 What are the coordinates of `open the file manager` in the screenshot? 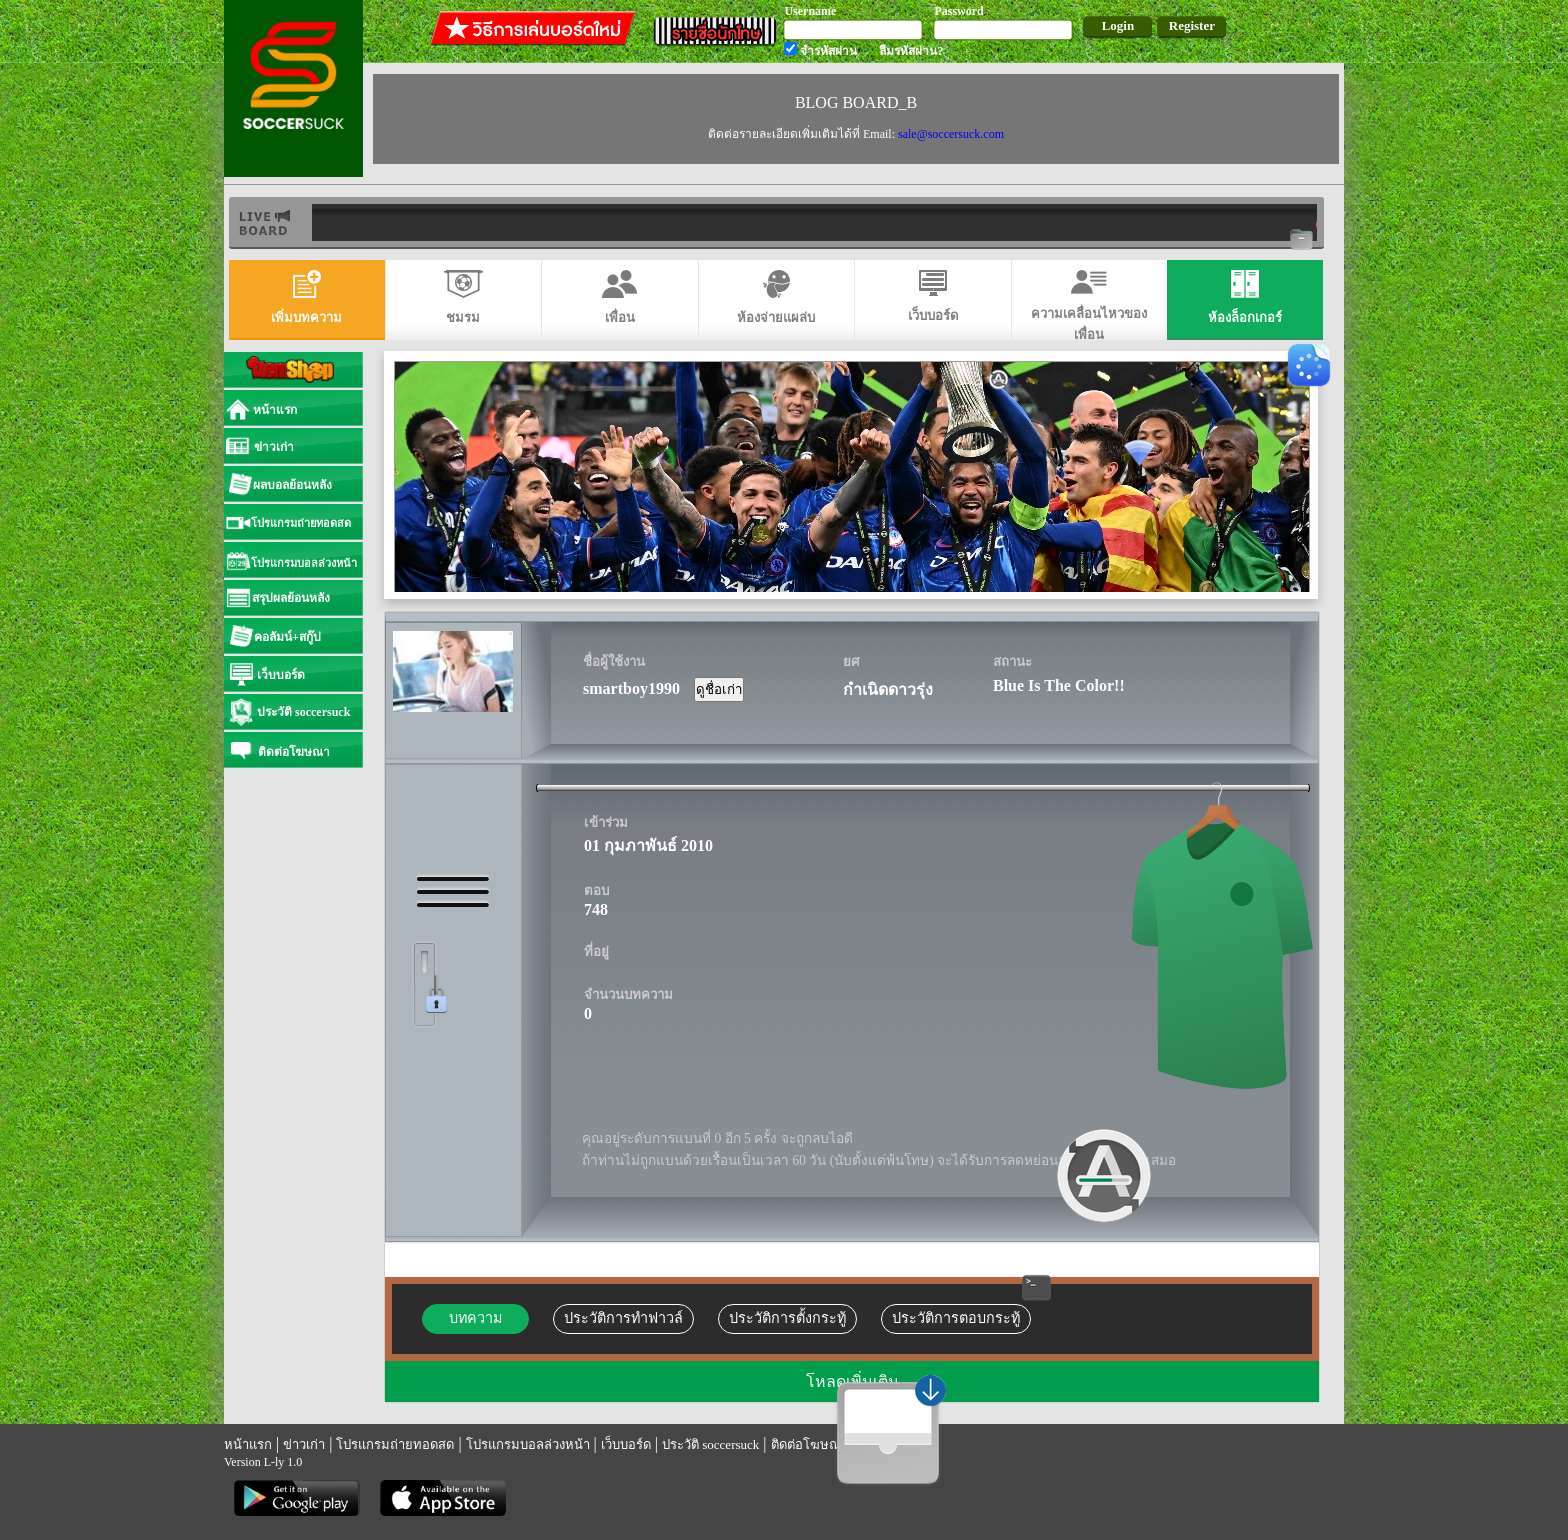 It's located at (1301, 239).